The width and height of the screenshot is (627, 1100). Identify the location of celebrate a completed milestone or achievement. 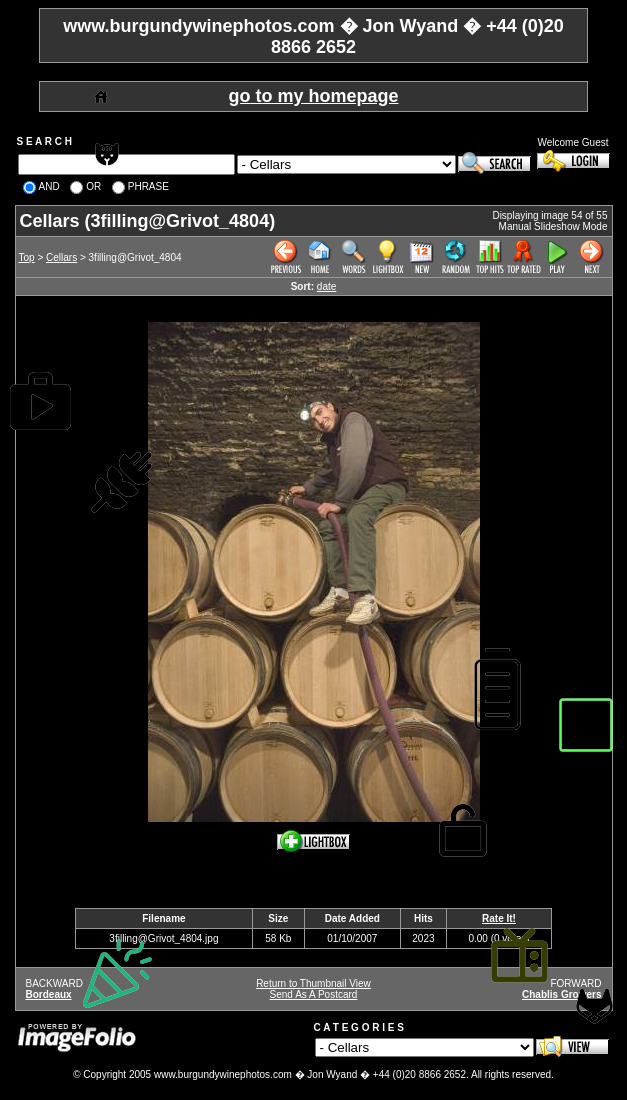
(113, 977).